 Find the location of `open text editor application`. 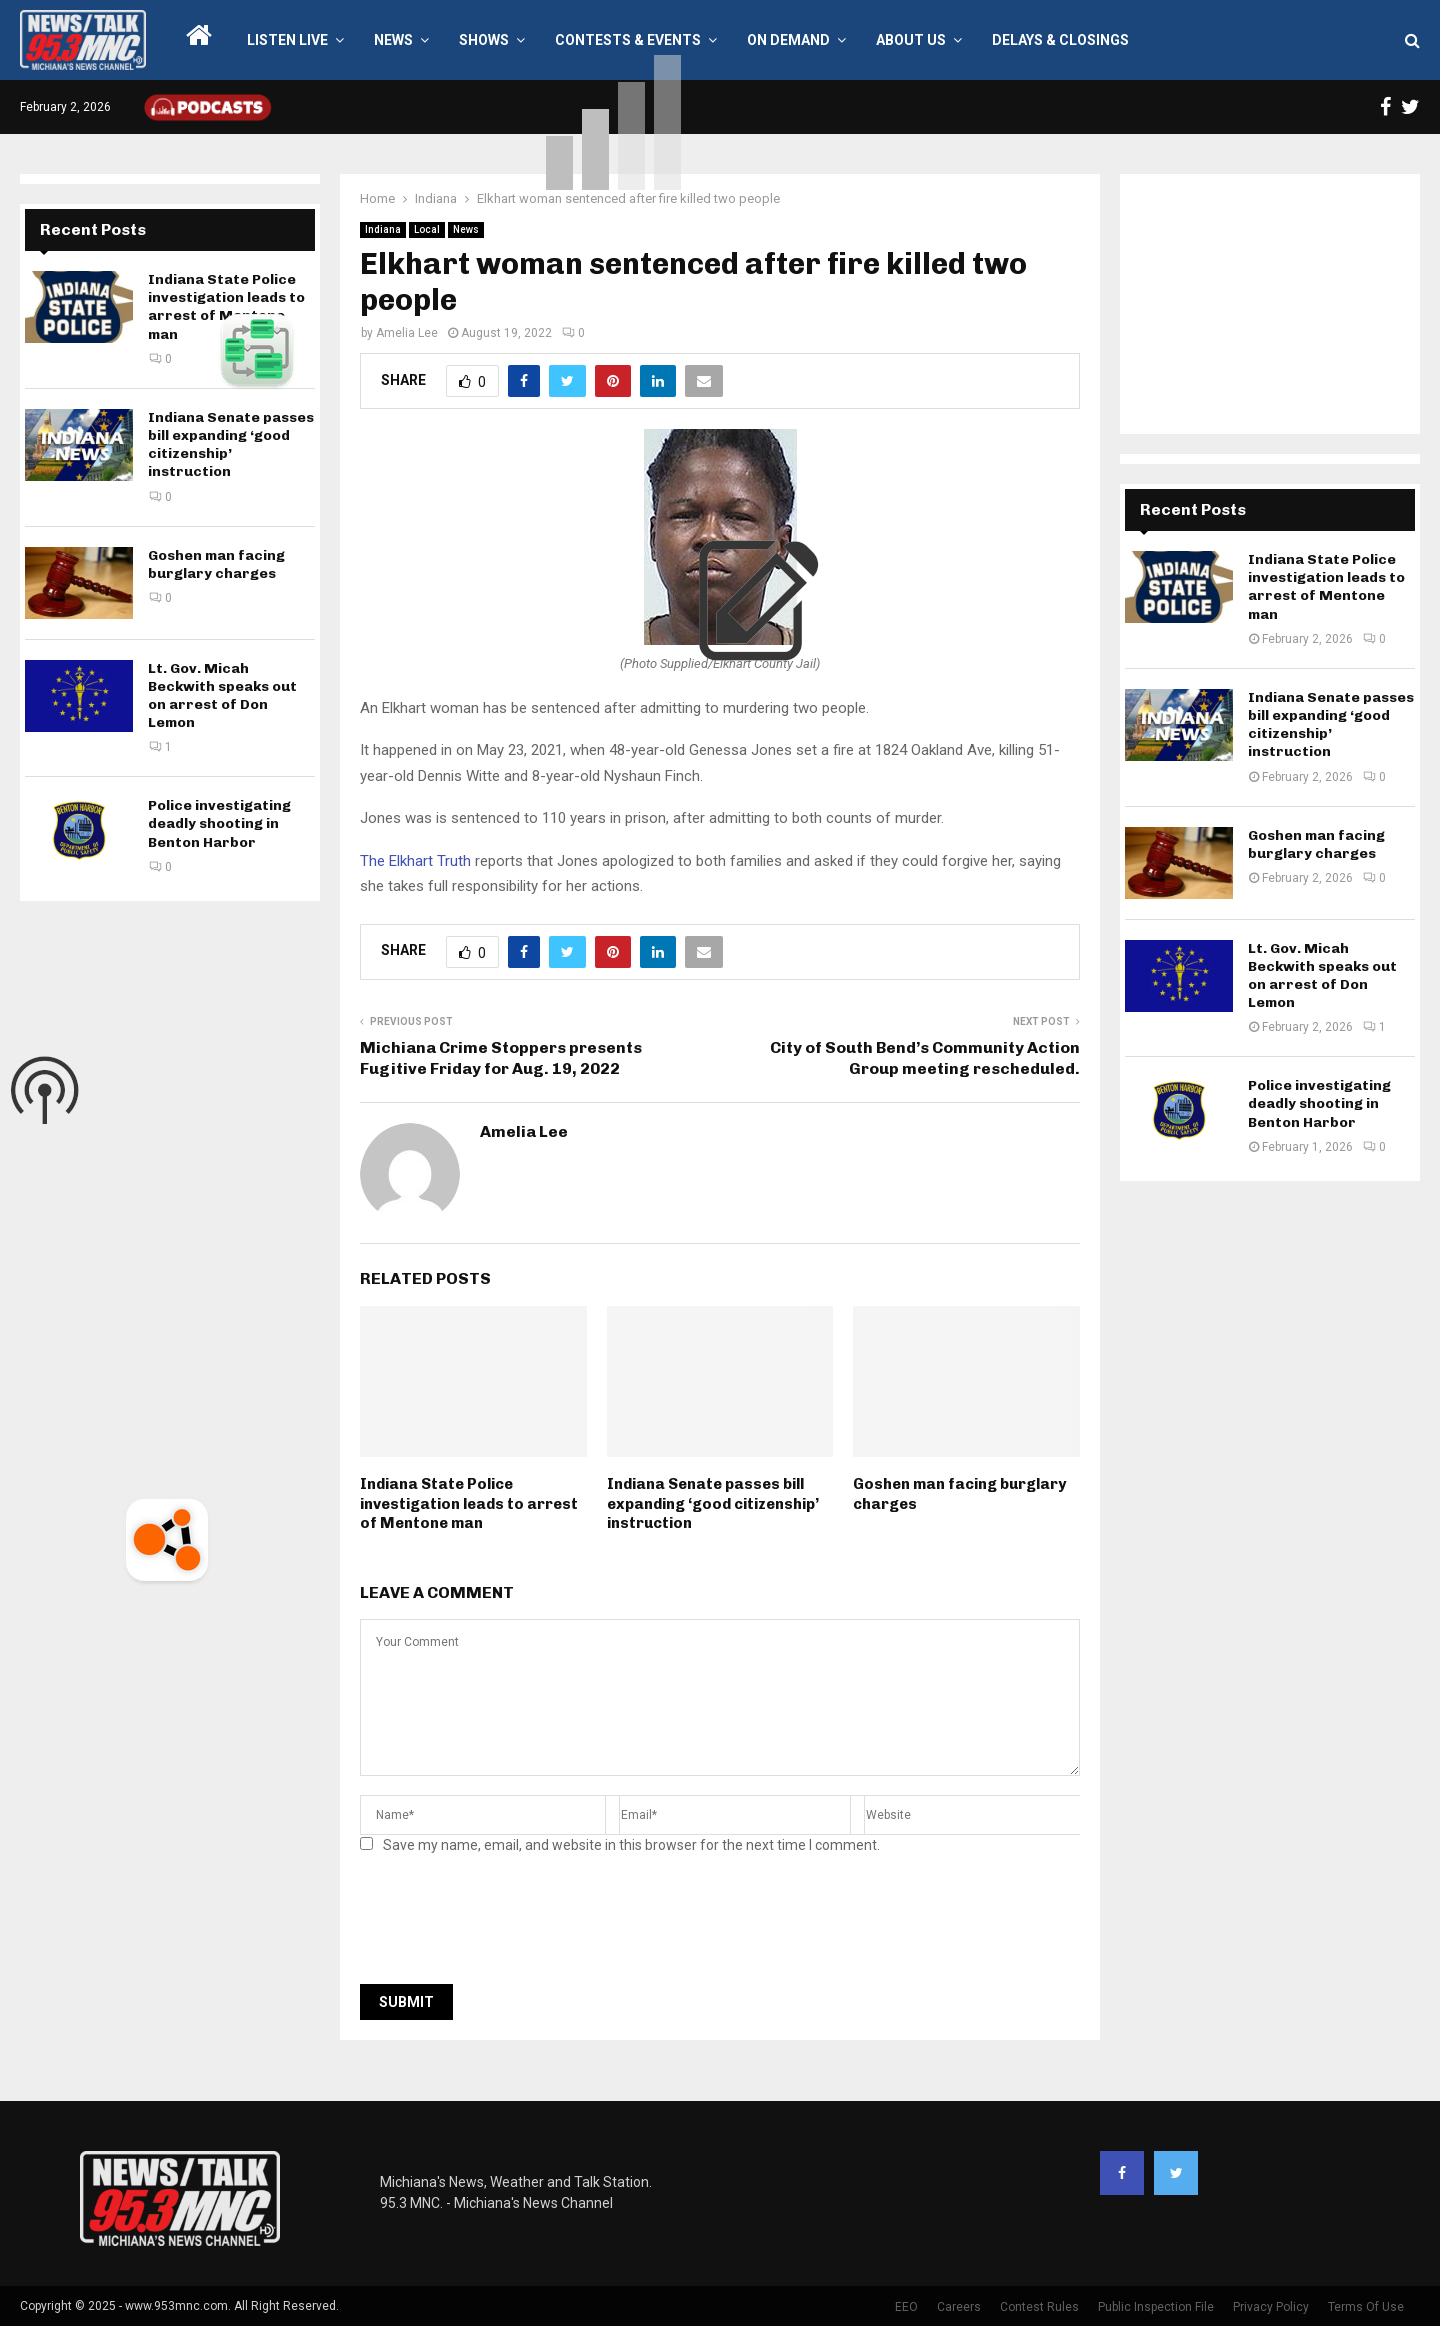

open text editor application is located at coordinates (750, 600).